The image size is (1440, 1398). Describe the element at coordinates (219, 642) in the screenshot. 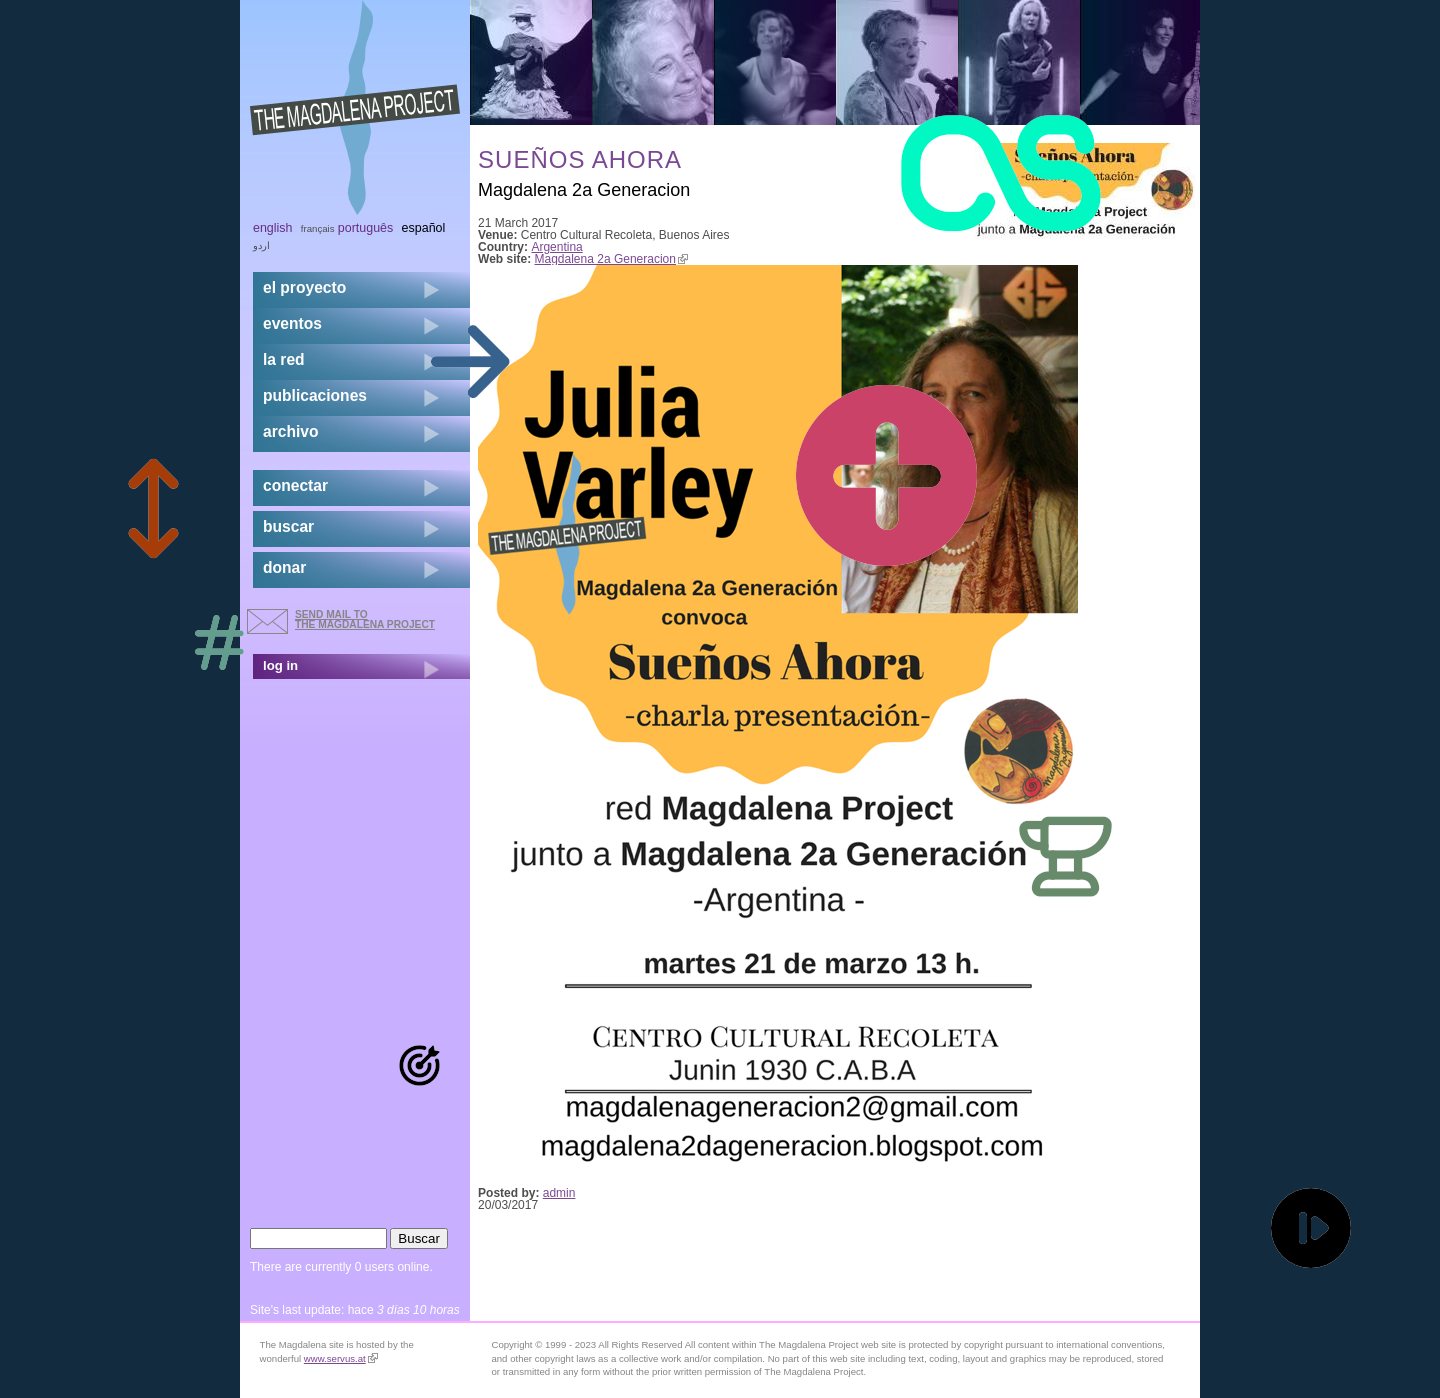

I see `add or search by hashtag` at that location.